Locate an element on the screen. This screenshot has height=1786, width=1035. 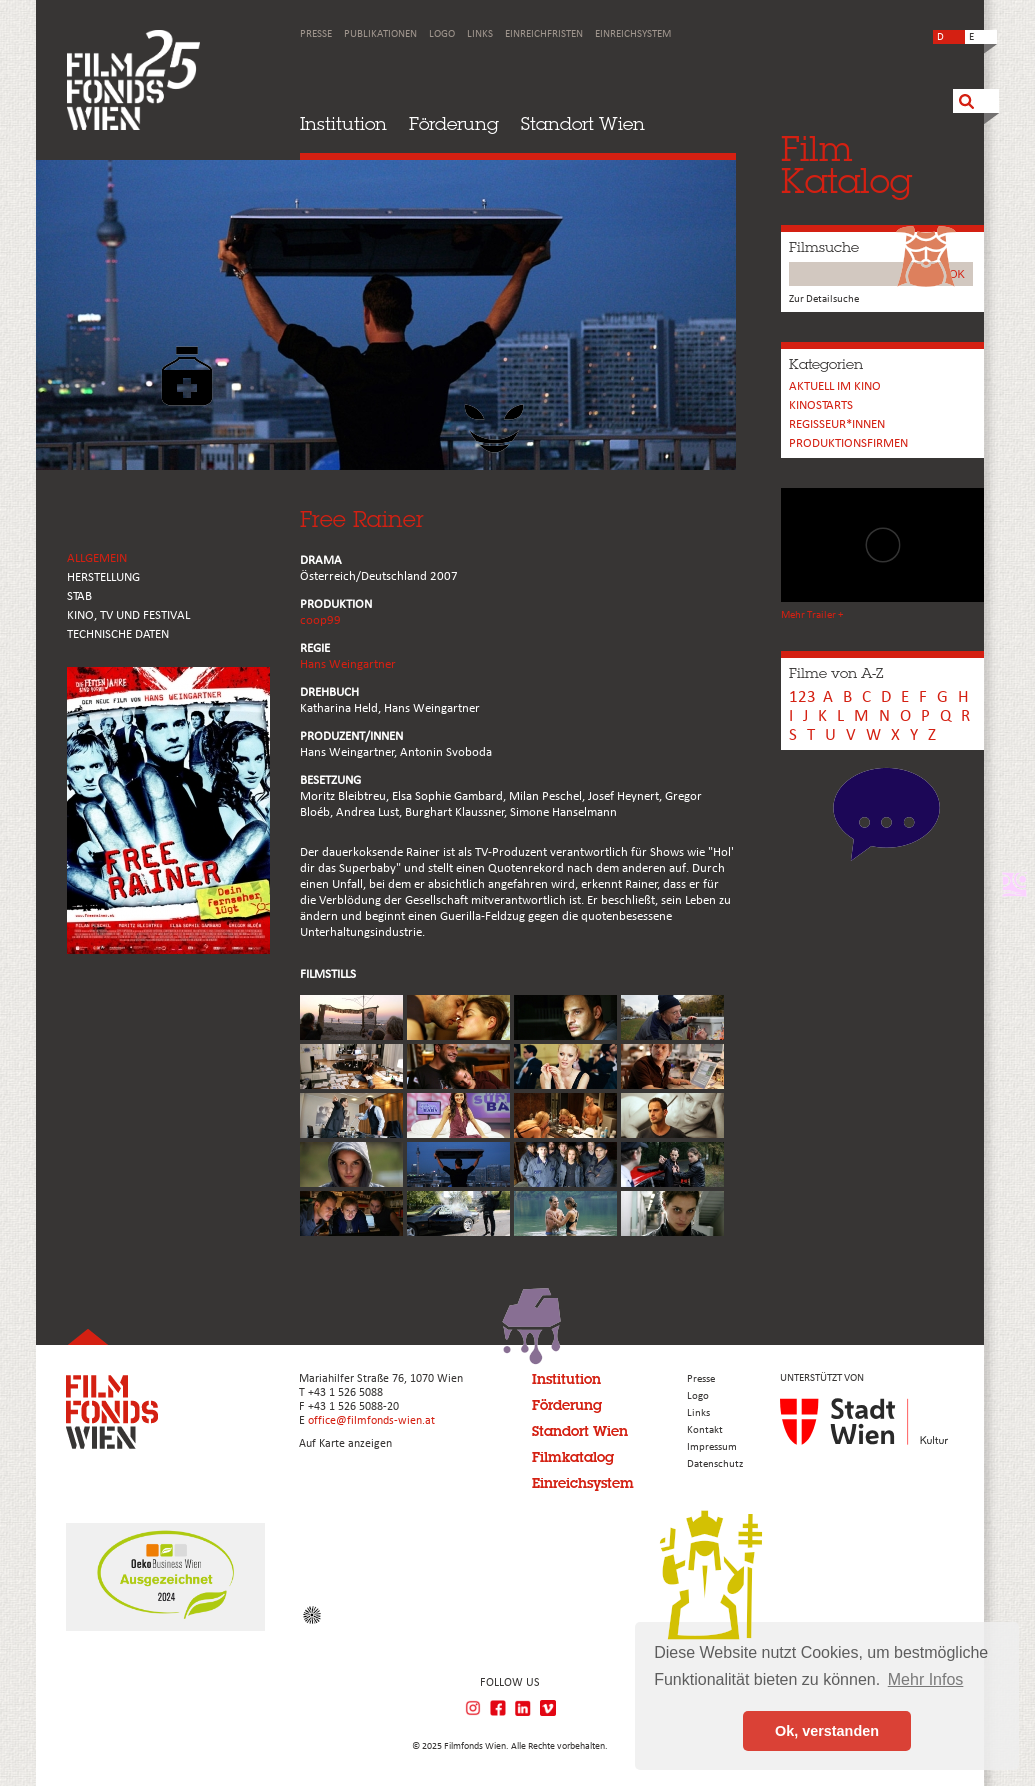
decorative game UI element or background pattern is located at coordinates (1014, 884).